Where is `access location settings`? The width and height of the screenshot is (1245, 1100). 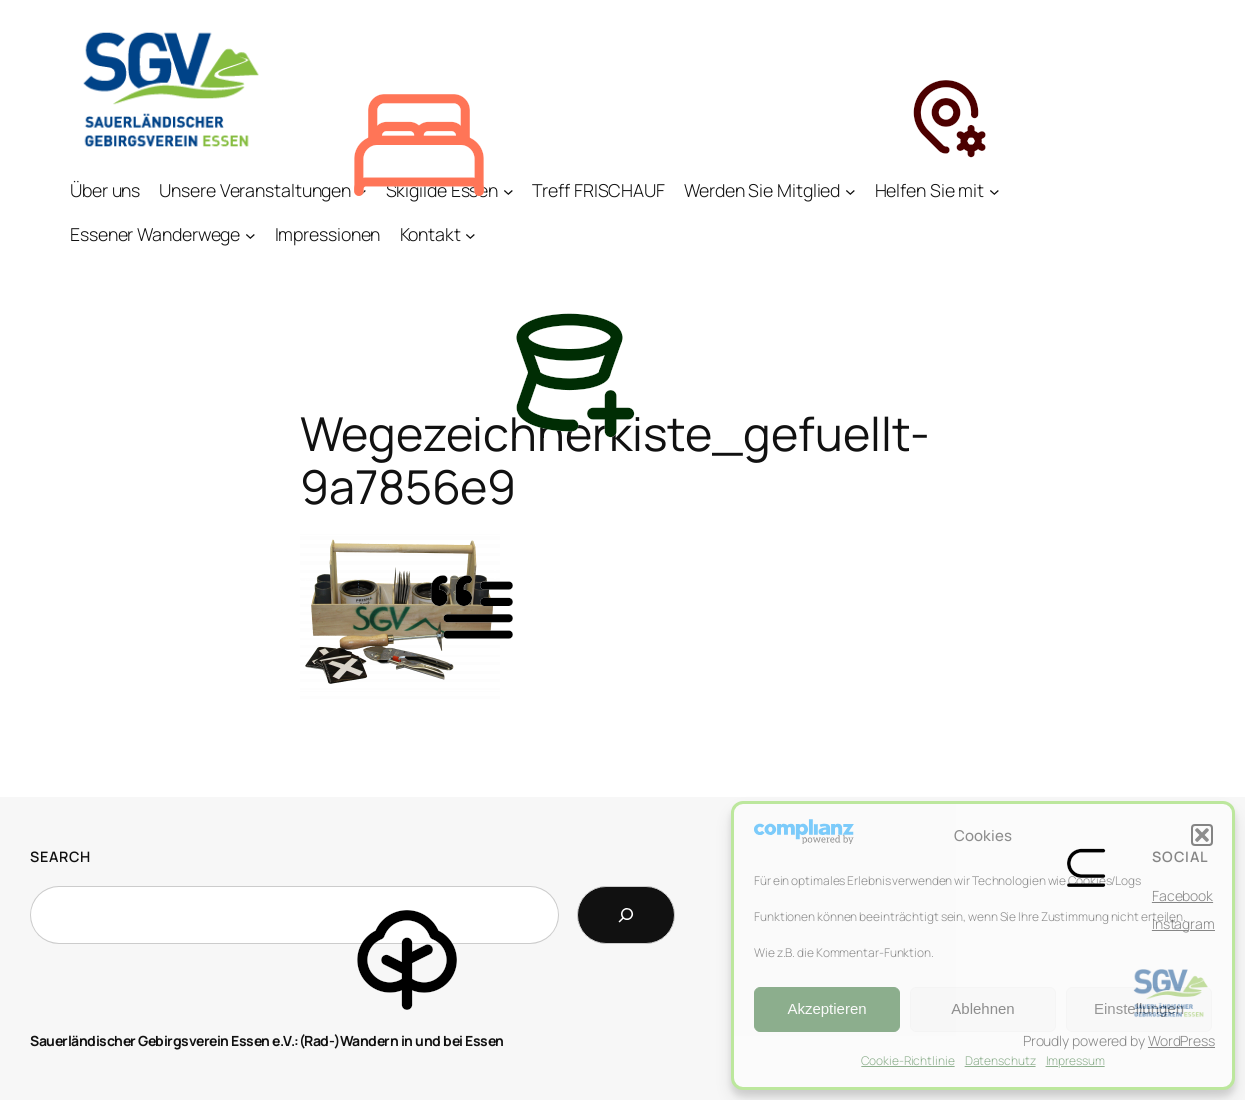
access location settings is located at coordinates (946, 116).